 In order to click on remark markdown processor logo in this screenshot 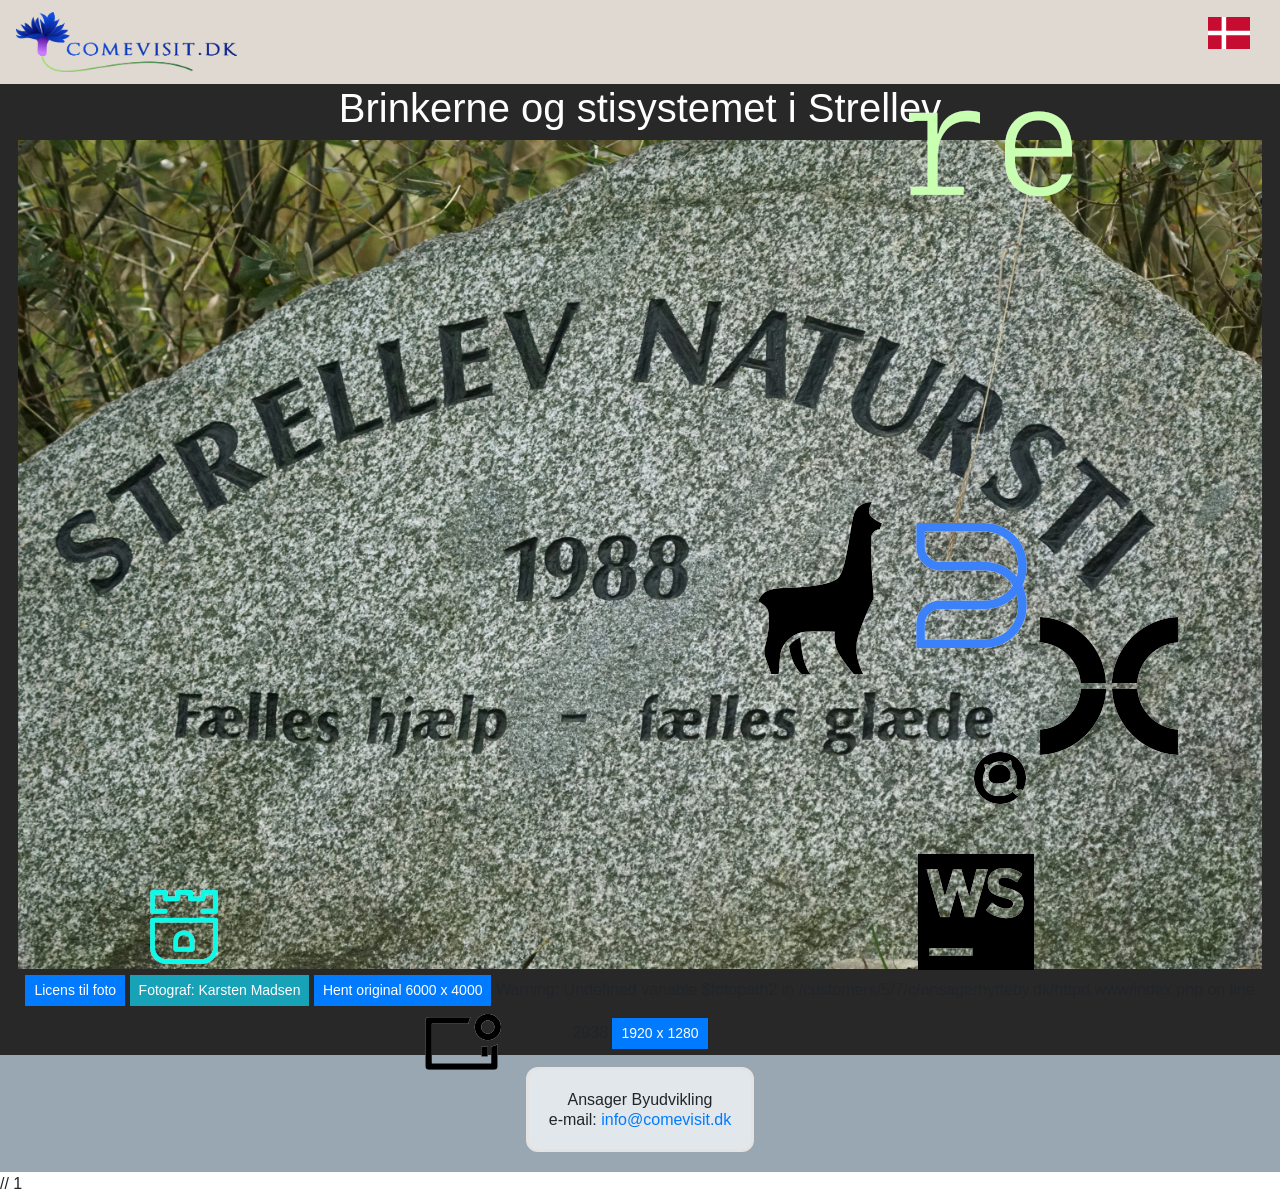, I will do `click(990, 153)`.